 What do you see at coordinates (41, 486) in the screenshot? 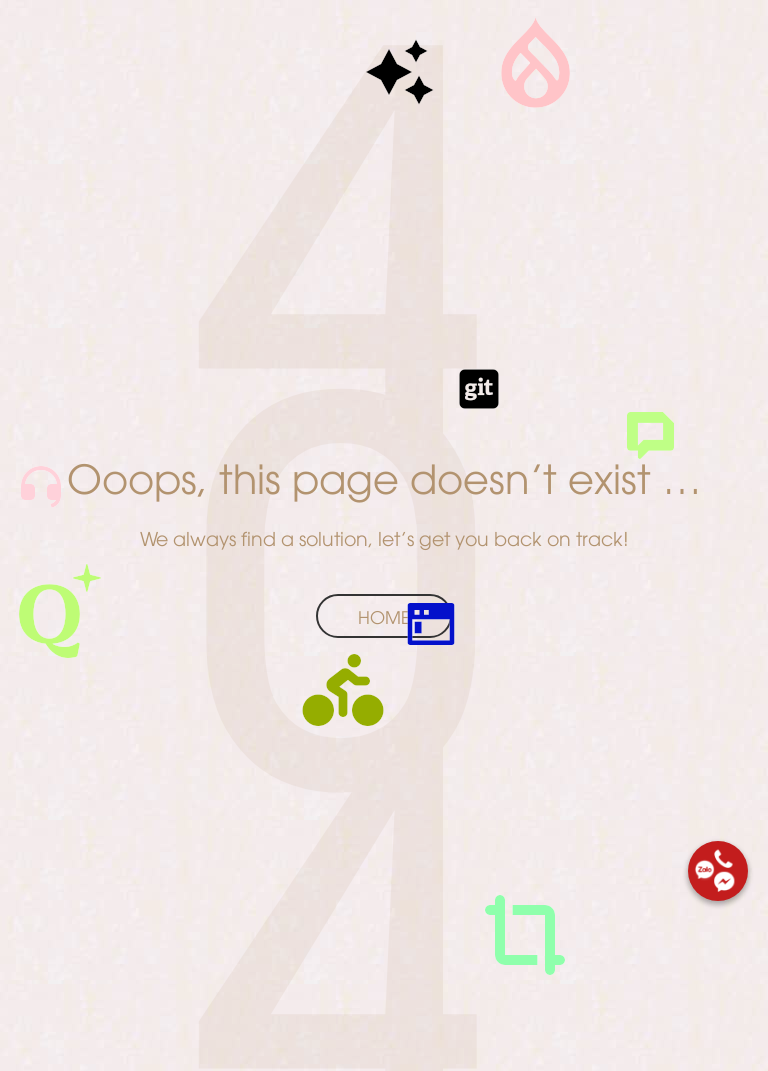
I see `contact customer support` at bounding box center [41, 486].